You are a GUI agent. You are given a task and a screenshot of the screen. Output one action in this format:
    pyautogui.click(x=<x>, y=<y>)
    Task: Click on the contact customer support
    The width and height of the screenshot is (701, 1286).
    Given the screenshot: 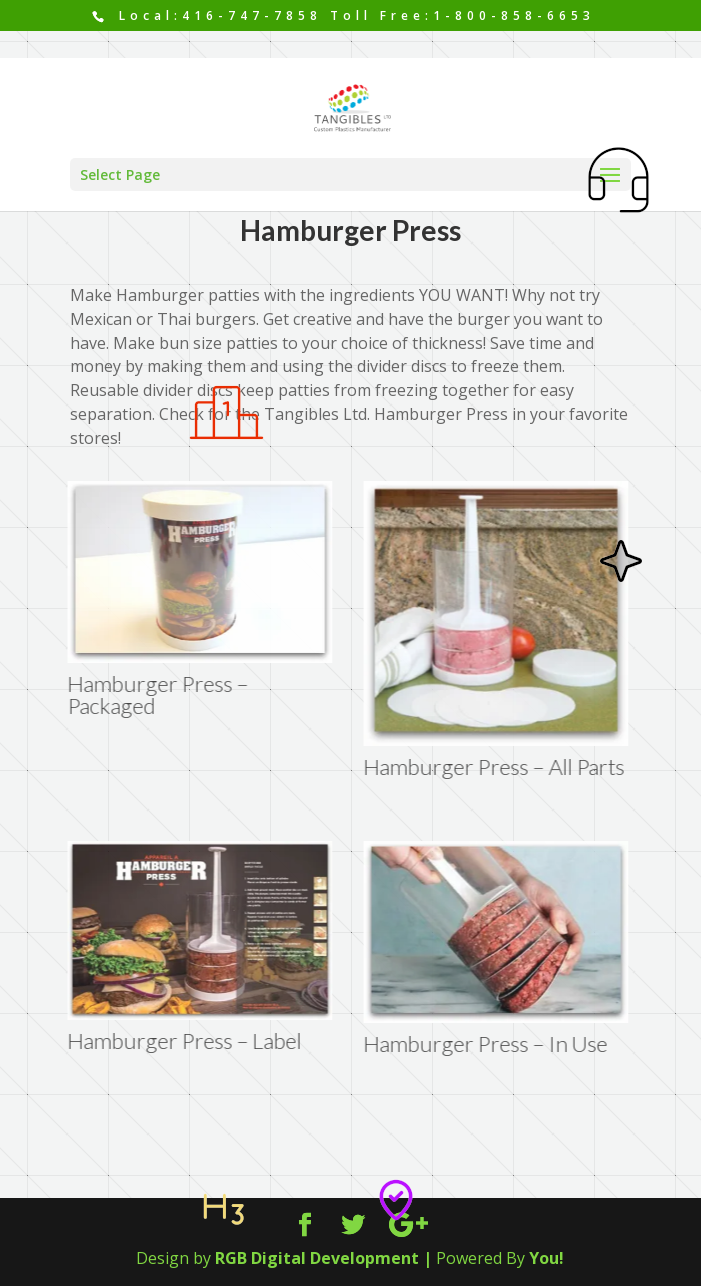 What is the action you would take?
    pyautogui.click(x=618, y=177)
    